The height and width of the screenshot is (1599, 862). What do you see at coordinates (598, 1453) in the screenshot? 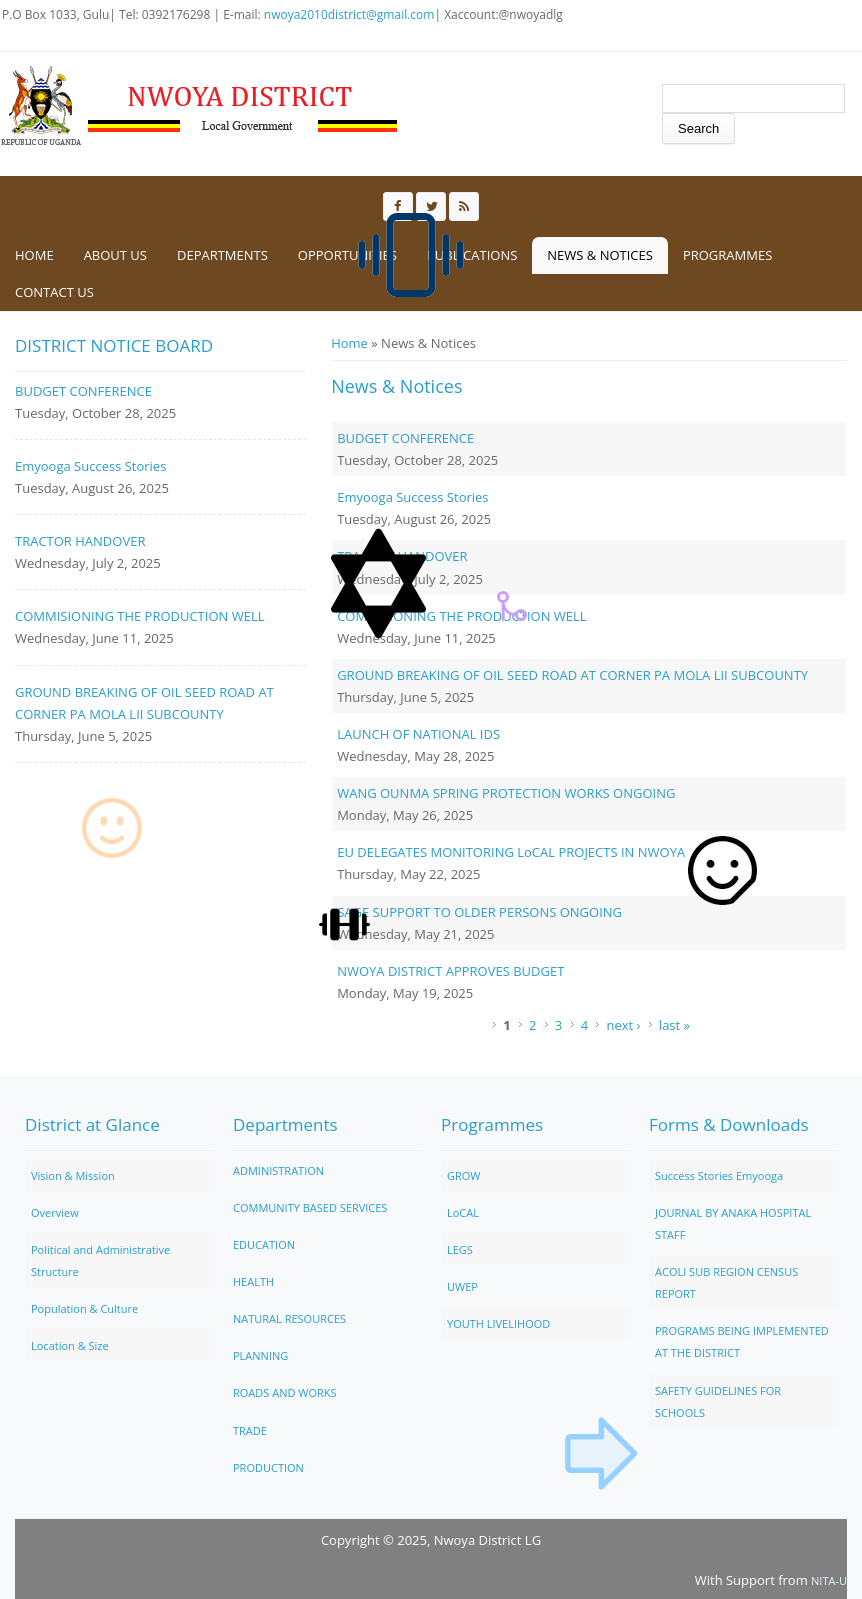
I see `navigate to the next item or step` at bounding box center [598, 1453].